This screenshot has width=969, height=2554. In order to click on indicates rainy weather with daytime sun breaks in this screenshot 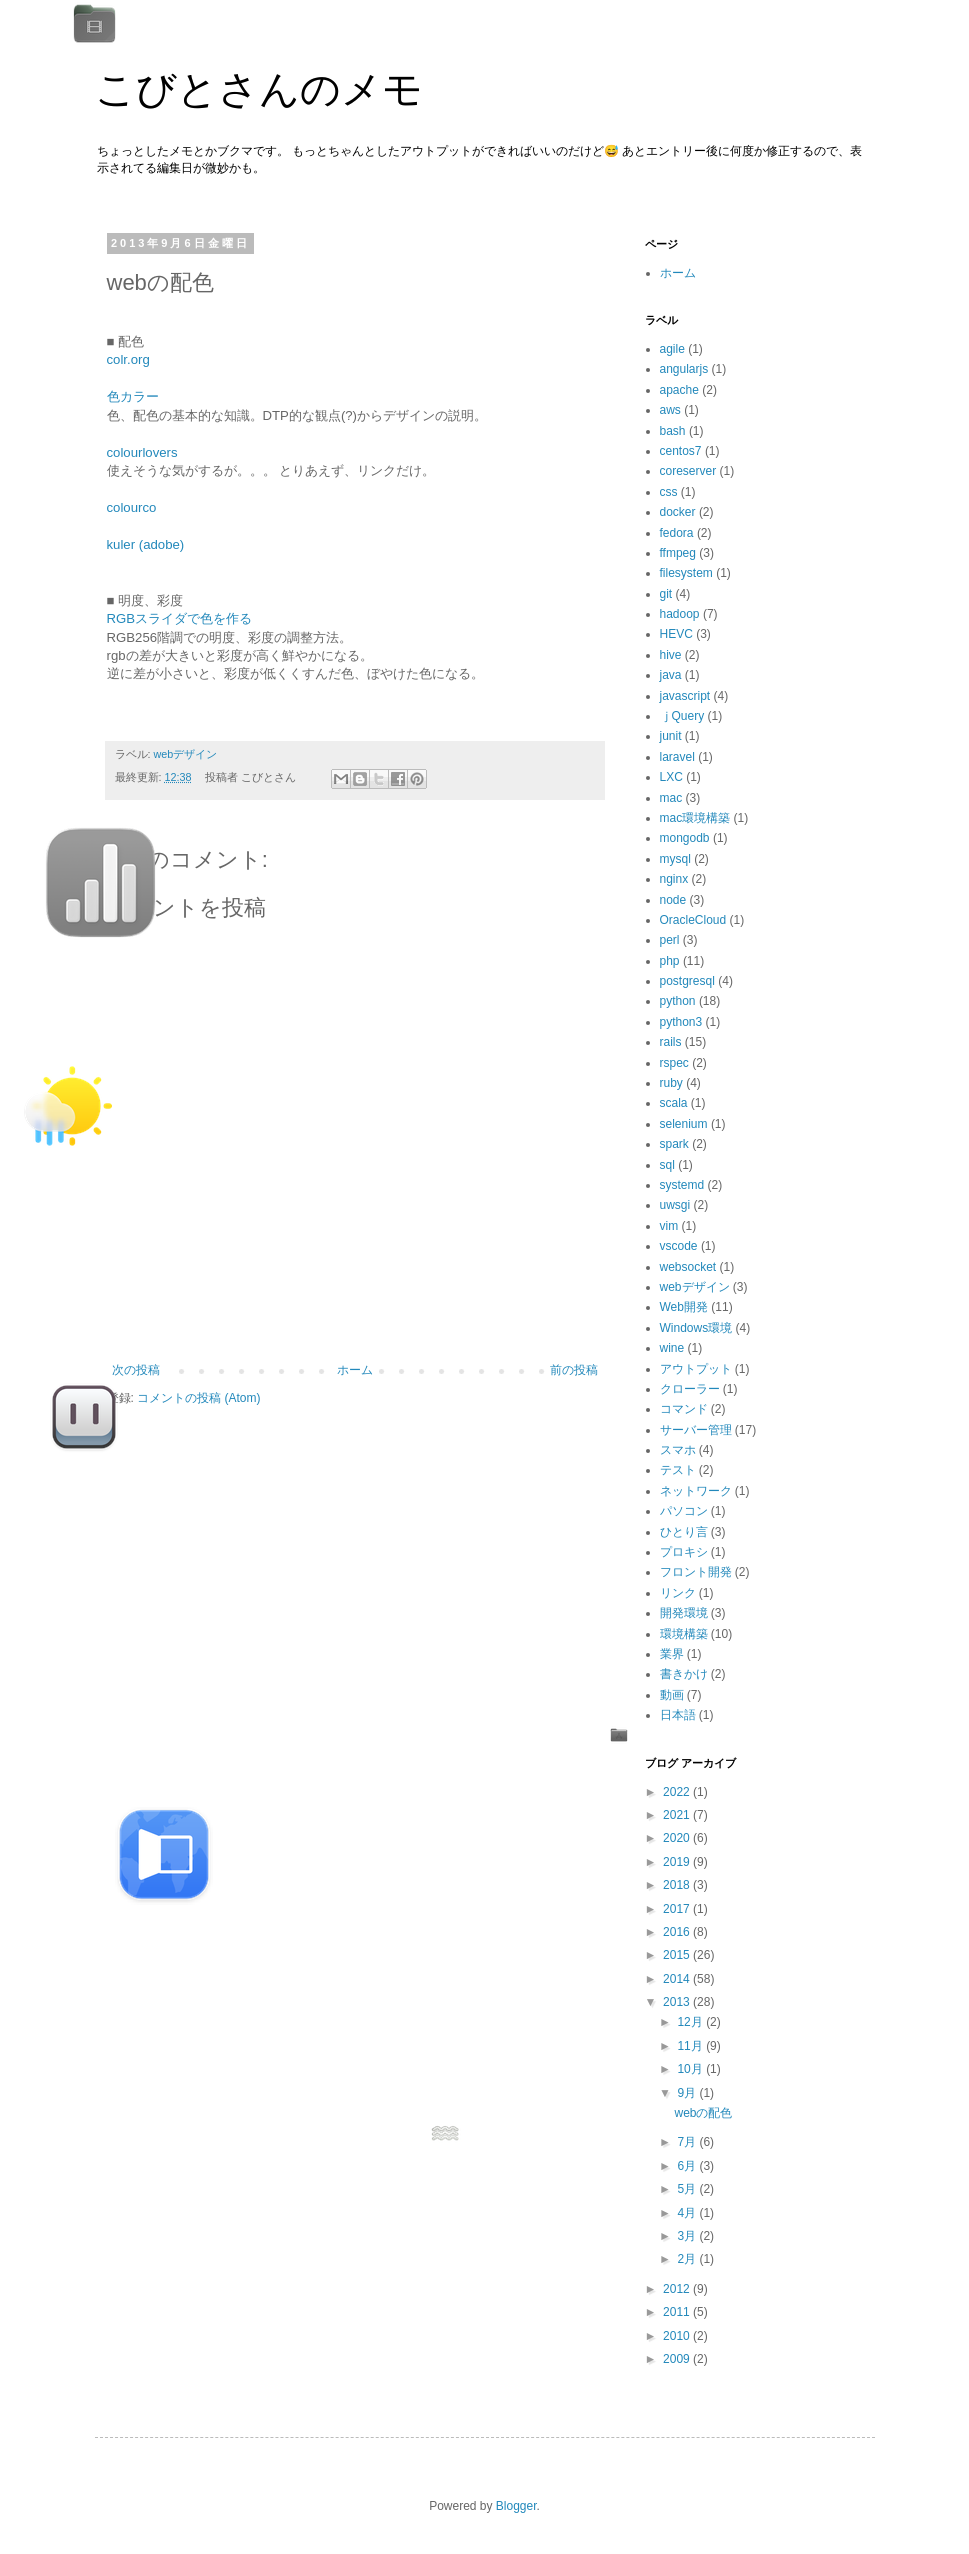, I will do `click(68, 1106)`.